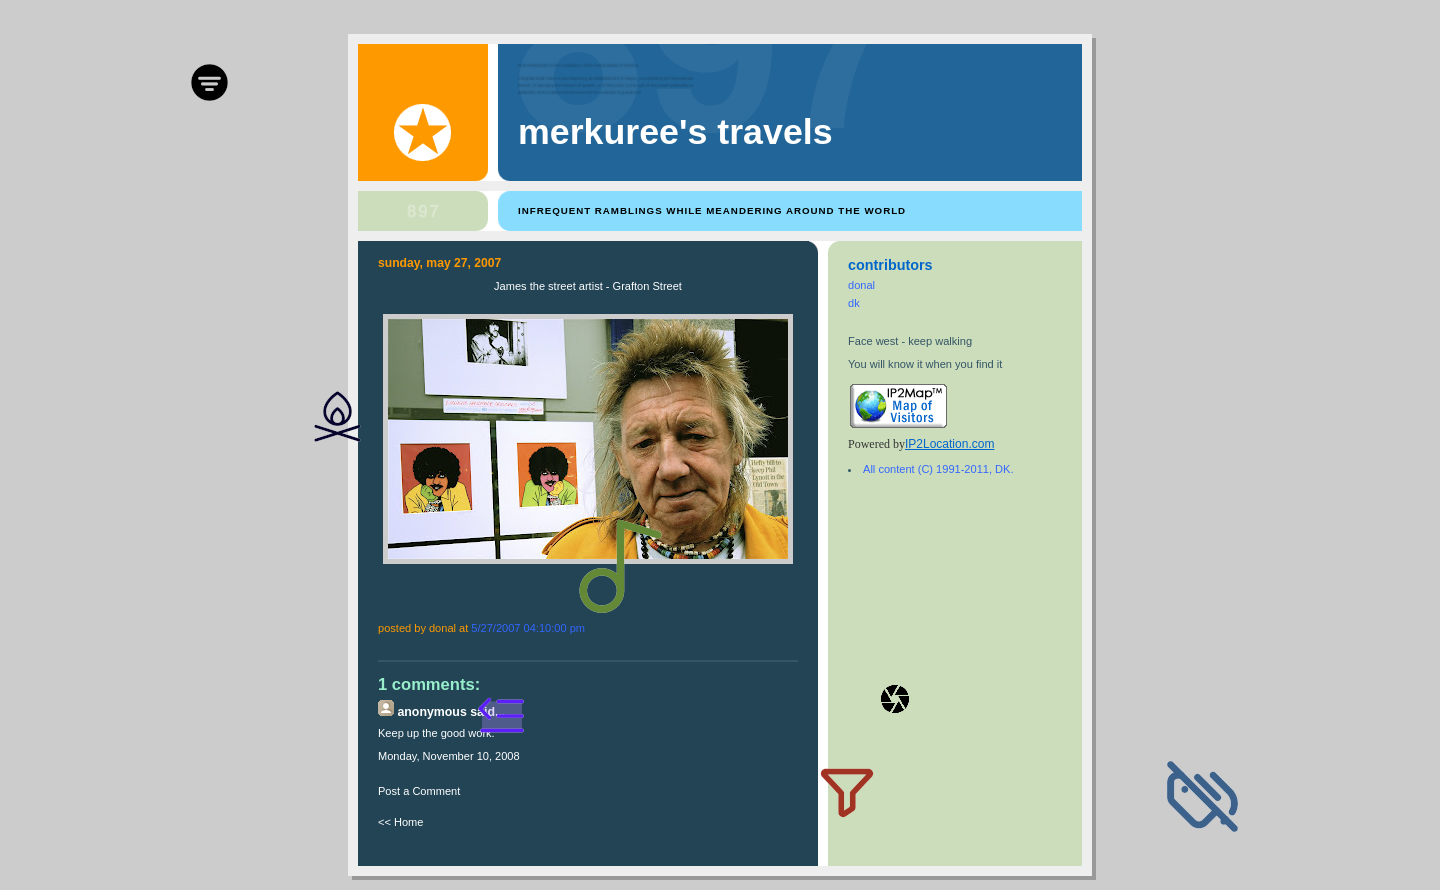 This screenshot has width=1440, height=890. Describe the element at coordinates (620, 564) in the screenshot. I see `access music or audio player` at that location.